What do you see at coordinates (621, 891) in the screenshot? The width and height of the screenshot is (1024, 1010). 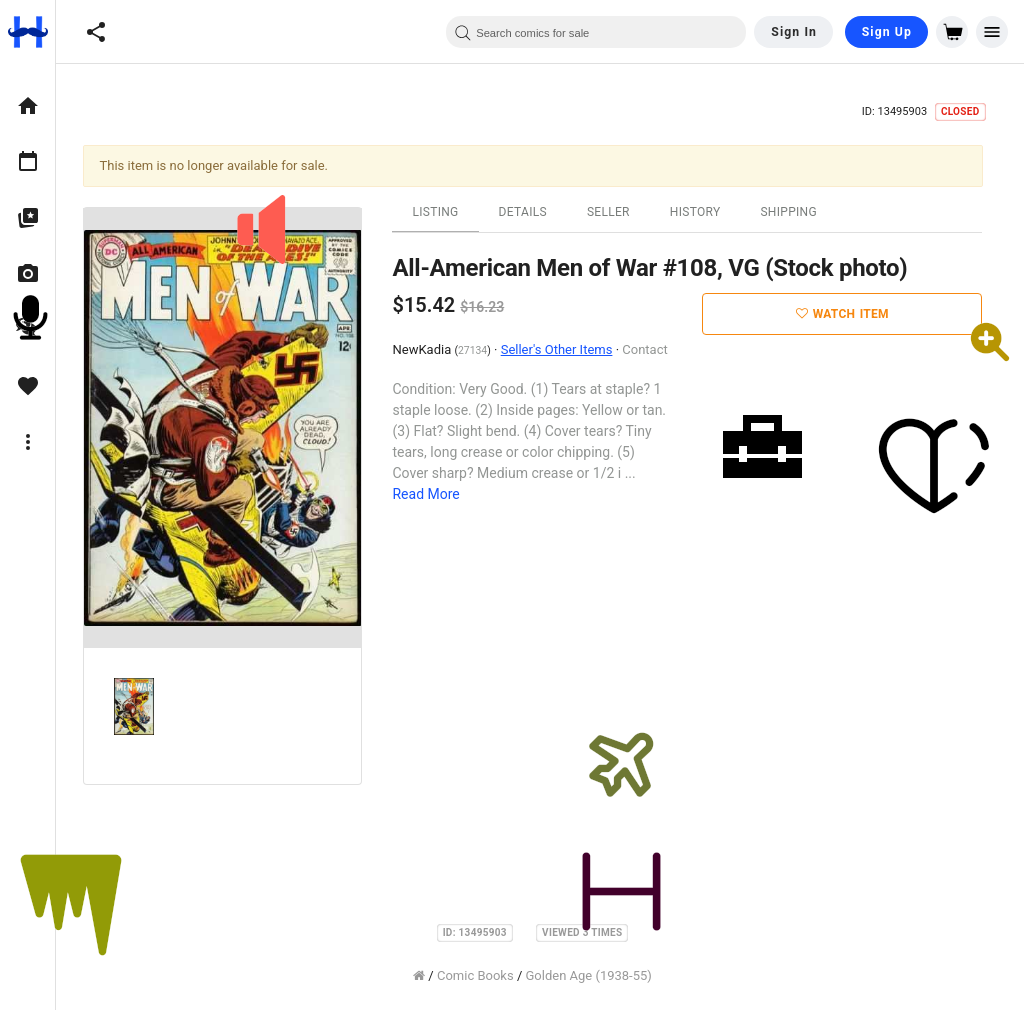 I see `apply heading text formatting` at bounding box center [621, 891].